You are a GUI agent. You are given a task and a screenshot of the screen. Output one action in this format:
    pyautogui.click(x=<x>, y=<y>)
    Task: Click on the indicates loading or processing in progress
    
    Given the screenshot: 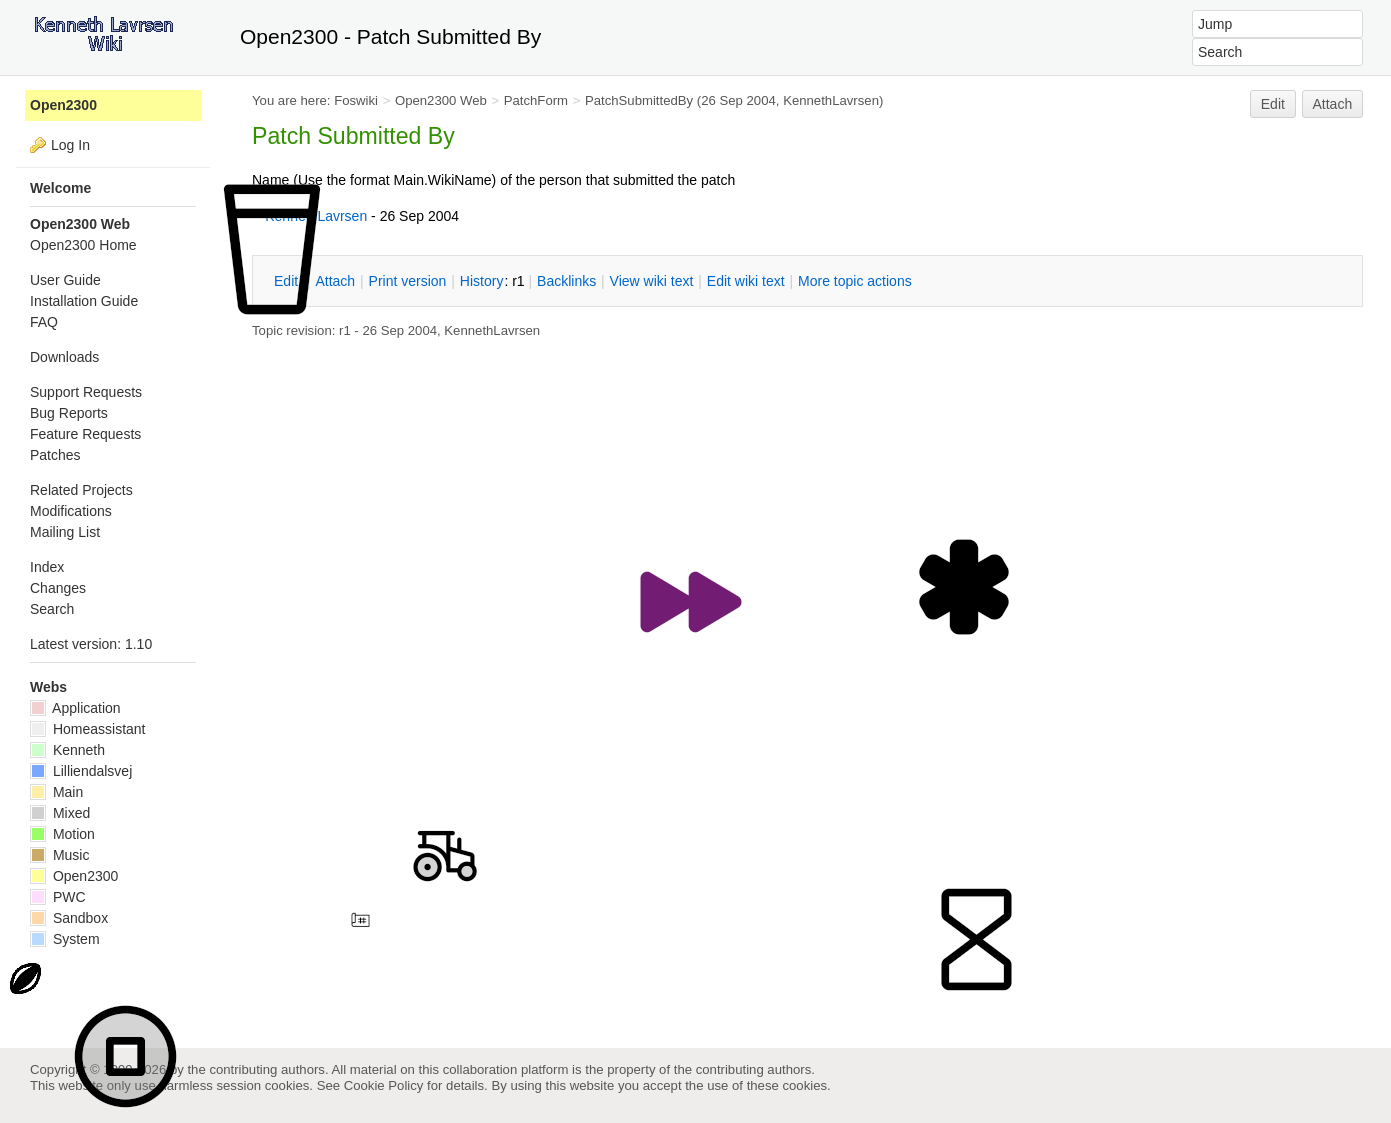 What is the action you would take?
    pyautogui.click(x=976, y=939)
    